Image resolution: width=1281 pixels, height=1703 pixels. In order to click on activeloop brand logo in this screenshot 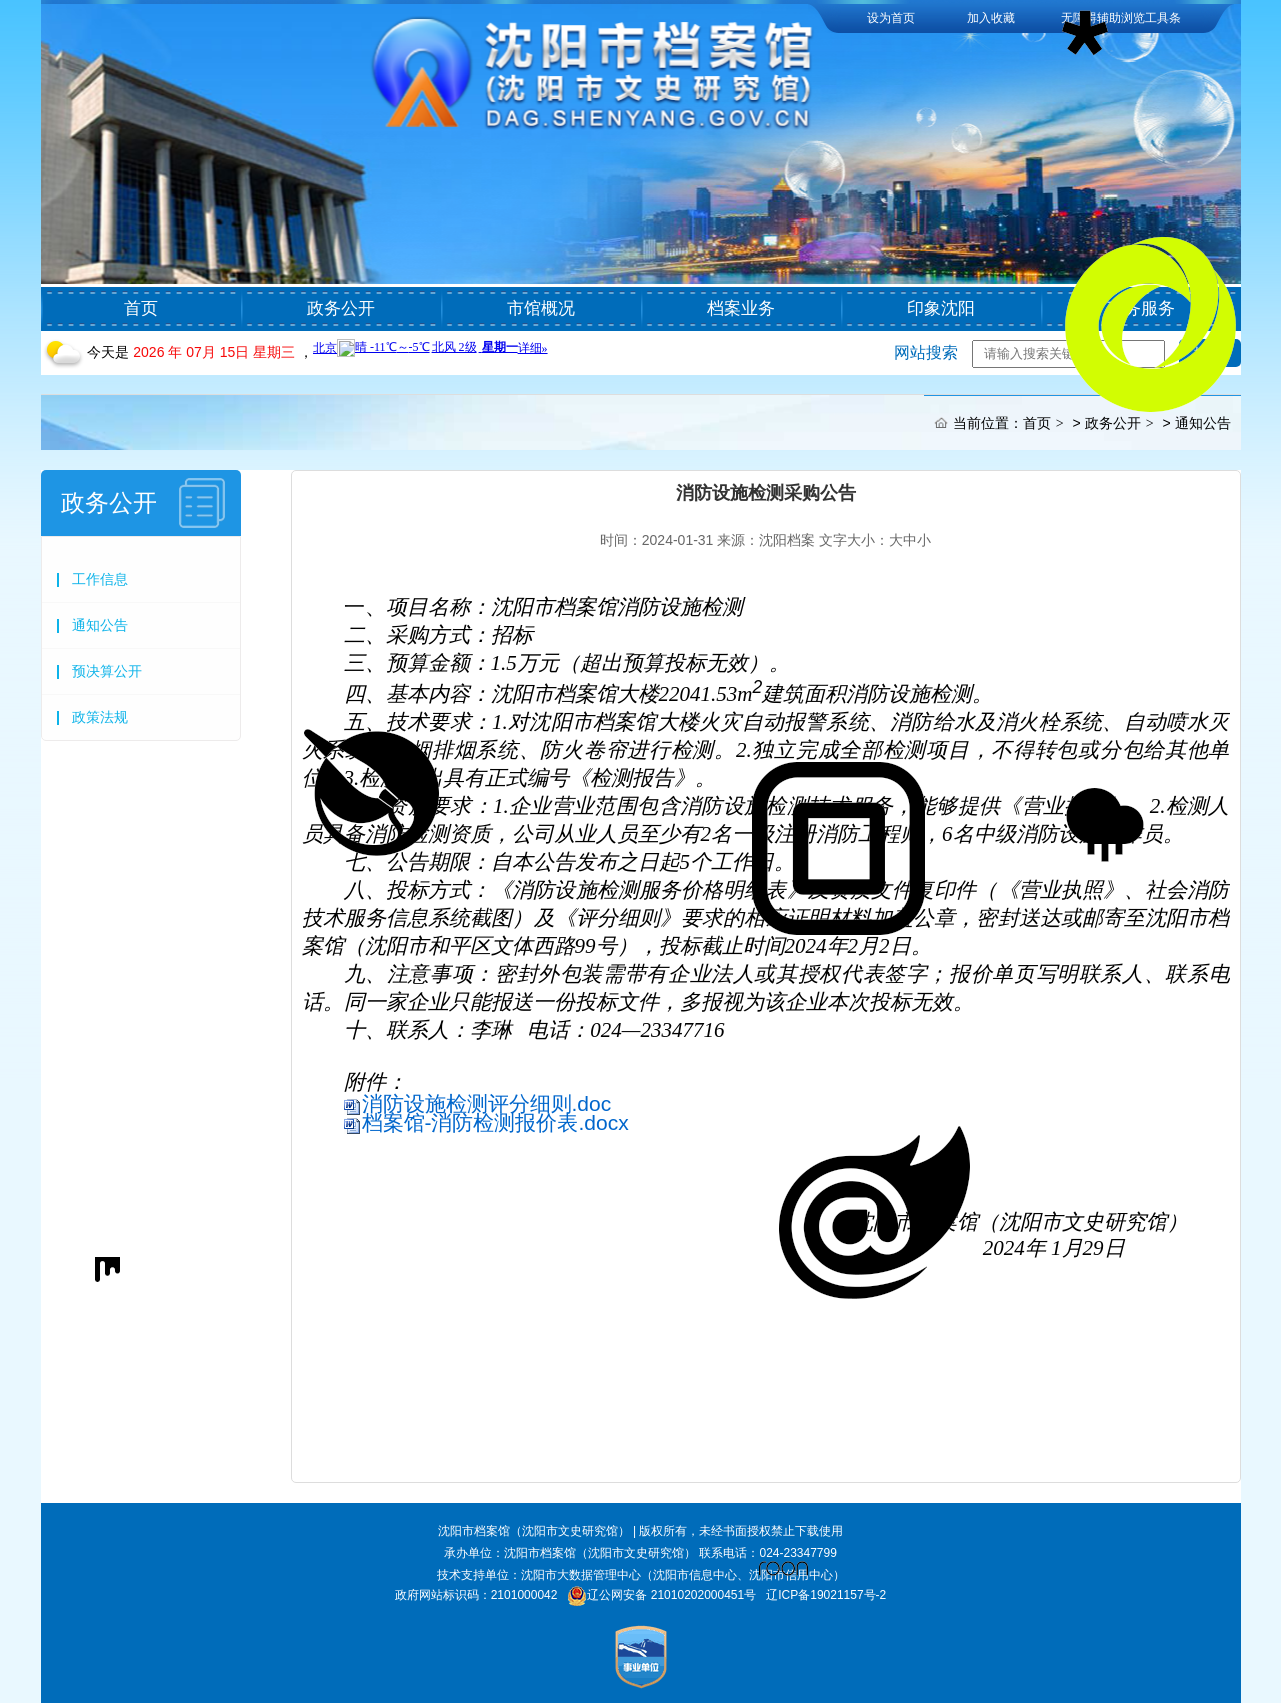, I will do `click(1150, 324)`.